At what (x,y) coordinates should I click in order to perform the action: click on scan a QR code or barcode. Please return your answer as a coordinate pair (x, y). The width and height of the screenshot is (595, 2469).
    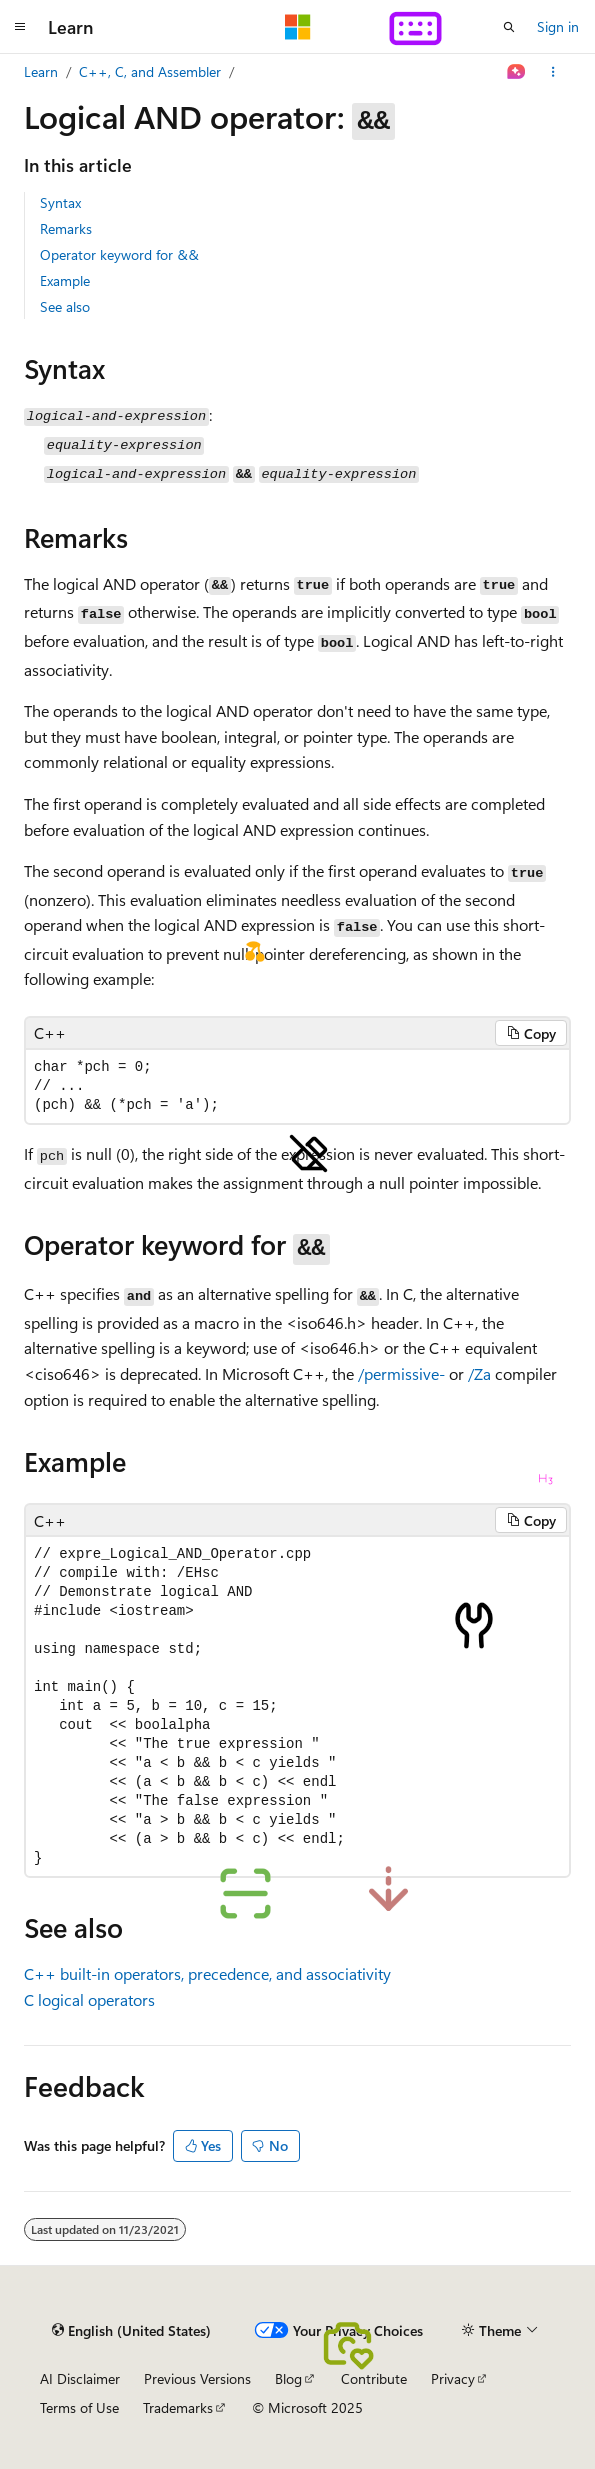
    Looking at the image, I should click on (245, 1893).